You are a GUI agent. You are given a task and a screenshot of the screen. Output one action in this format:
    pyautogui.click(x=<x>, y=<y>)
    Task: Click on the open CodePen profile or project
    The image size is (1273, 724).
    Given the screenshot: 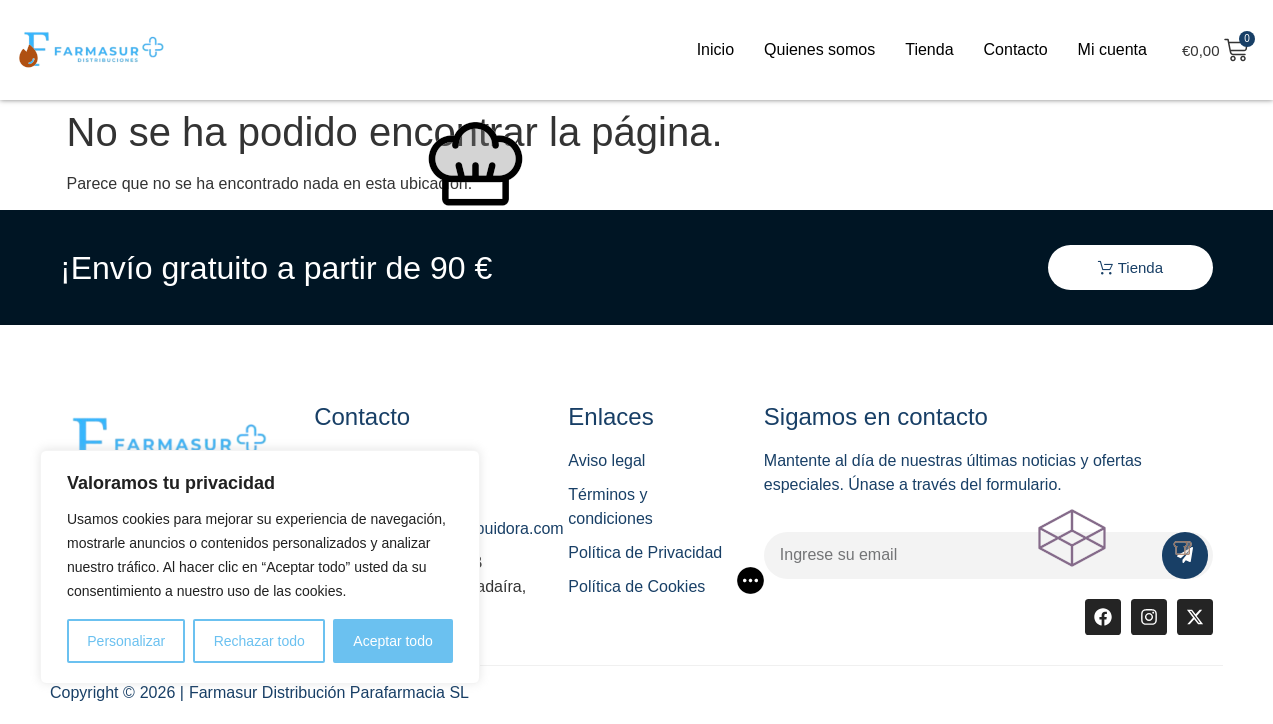 What is the action you would take?
    pyautogui.click(x=1072, y=538)
    